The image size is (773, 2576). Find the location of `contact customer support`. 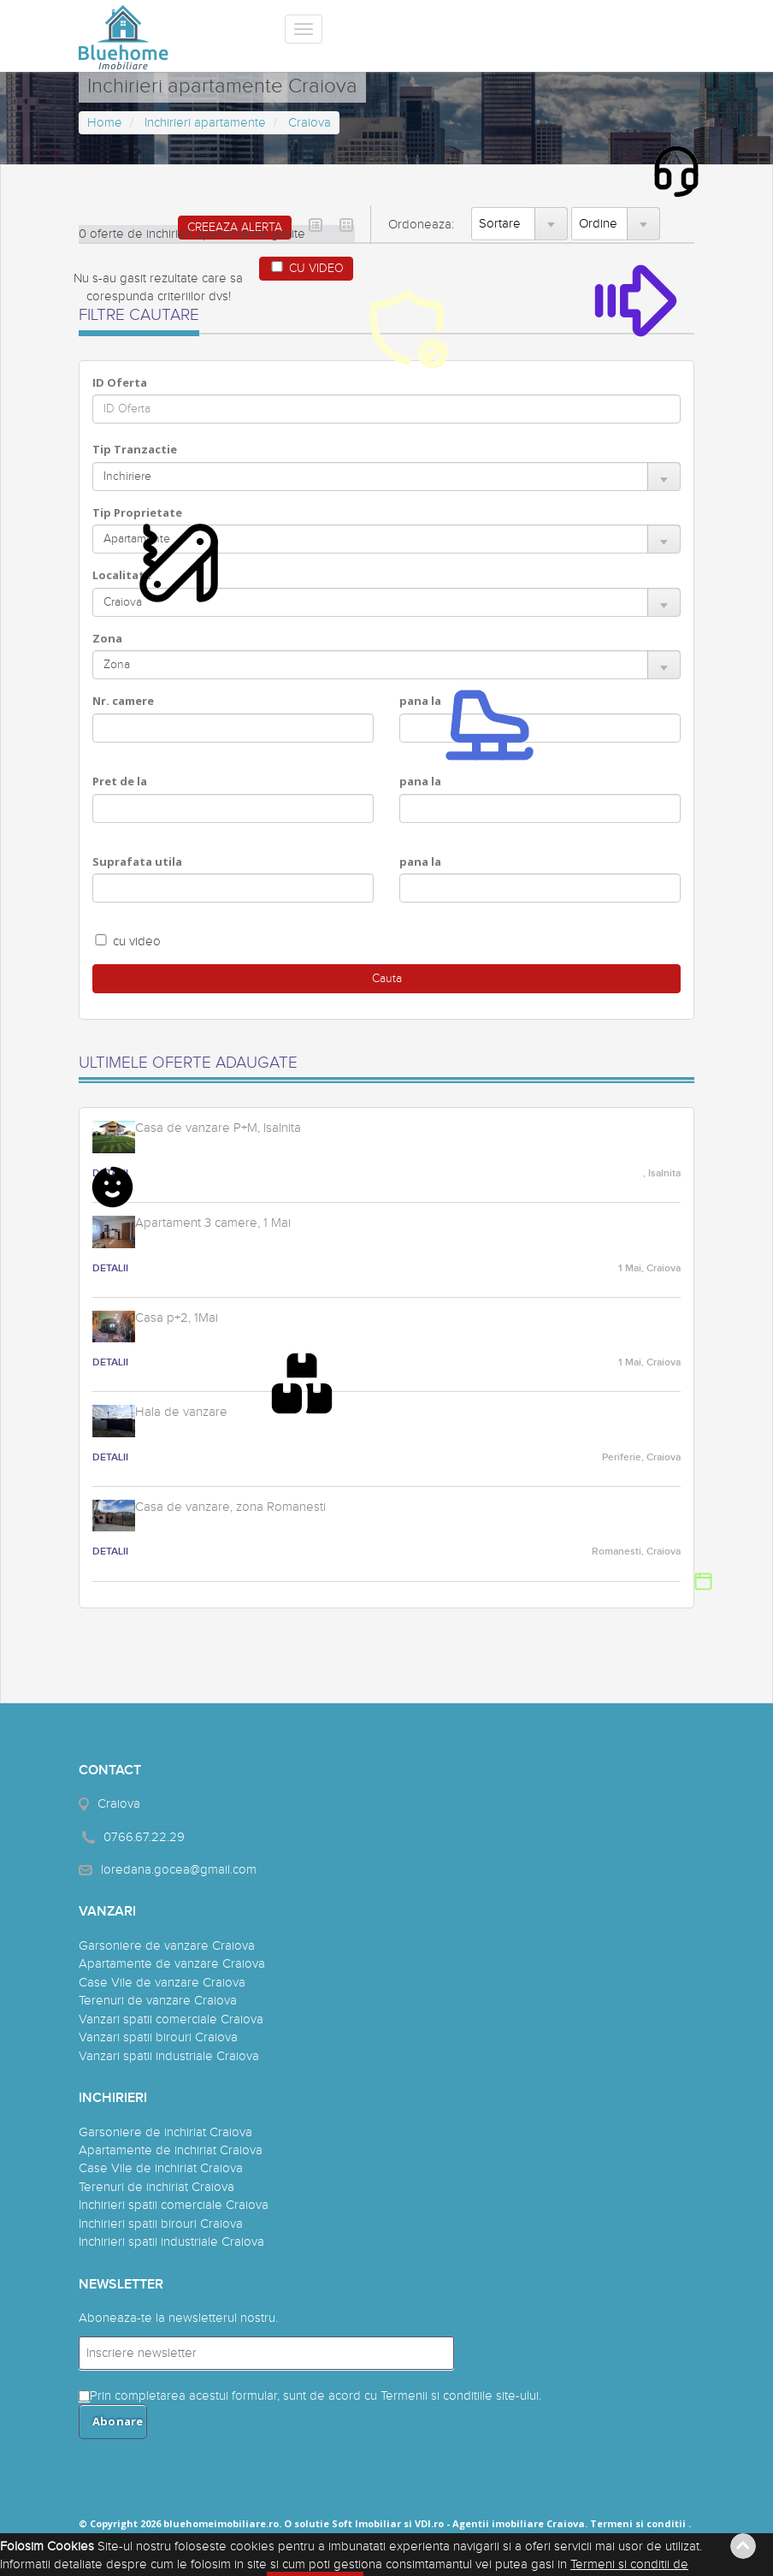

contact customer support is located at coordinates (676, 170).